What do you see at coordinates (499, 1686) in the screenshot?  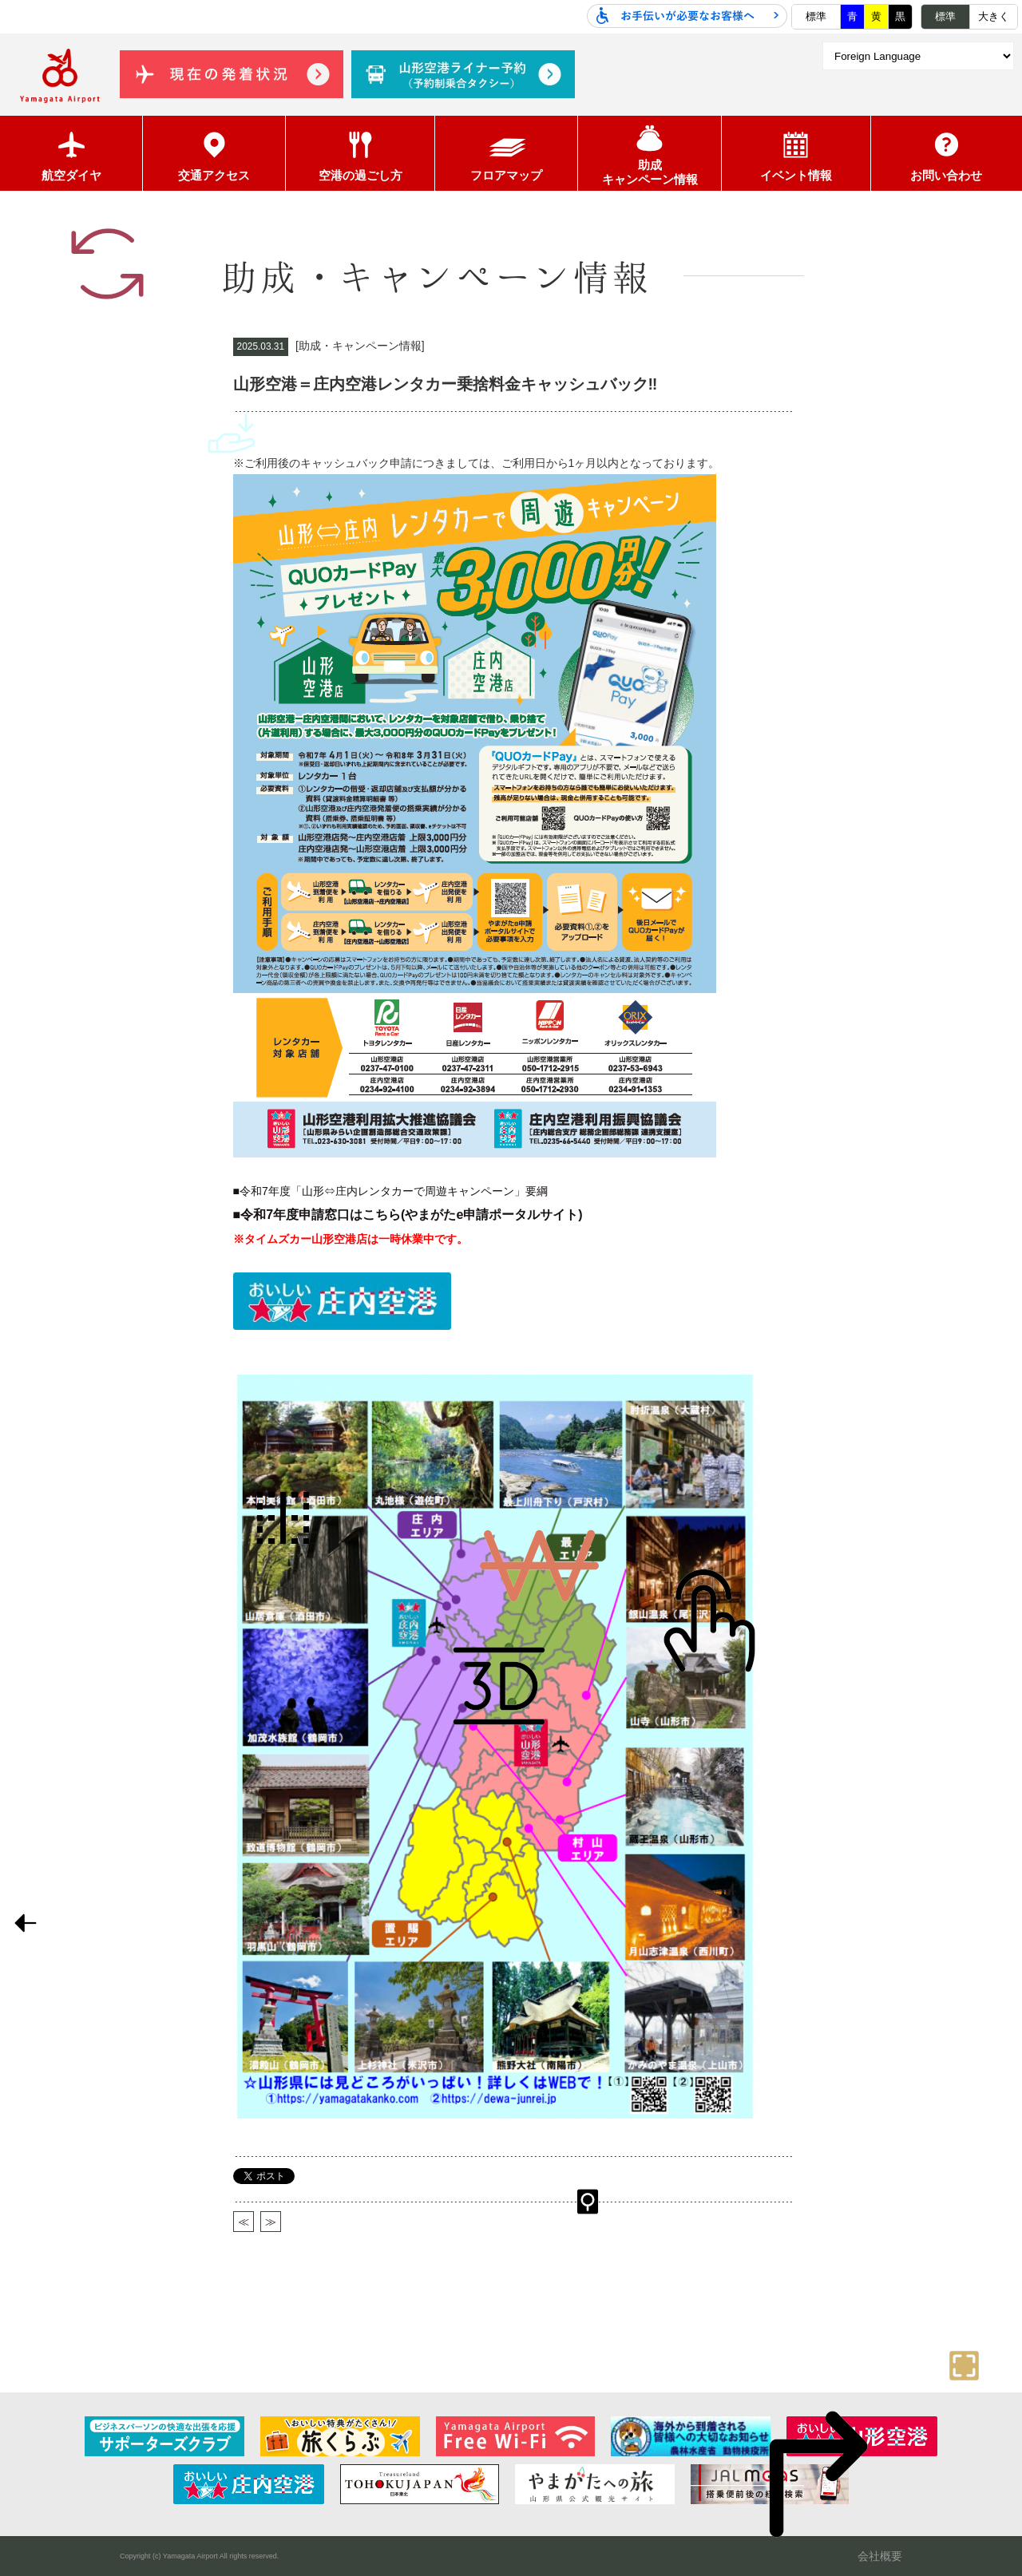 I see `switch to 3D view mode` at bounding box center [499, 1686].